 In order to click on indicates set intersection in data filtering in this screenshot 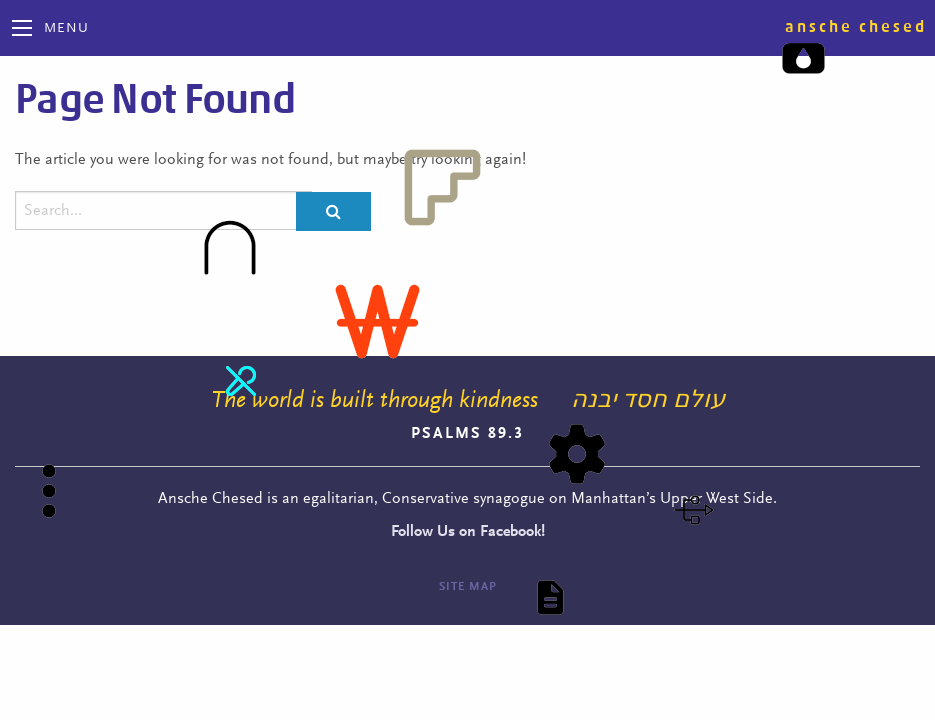, I will do `click(230, 249)`.